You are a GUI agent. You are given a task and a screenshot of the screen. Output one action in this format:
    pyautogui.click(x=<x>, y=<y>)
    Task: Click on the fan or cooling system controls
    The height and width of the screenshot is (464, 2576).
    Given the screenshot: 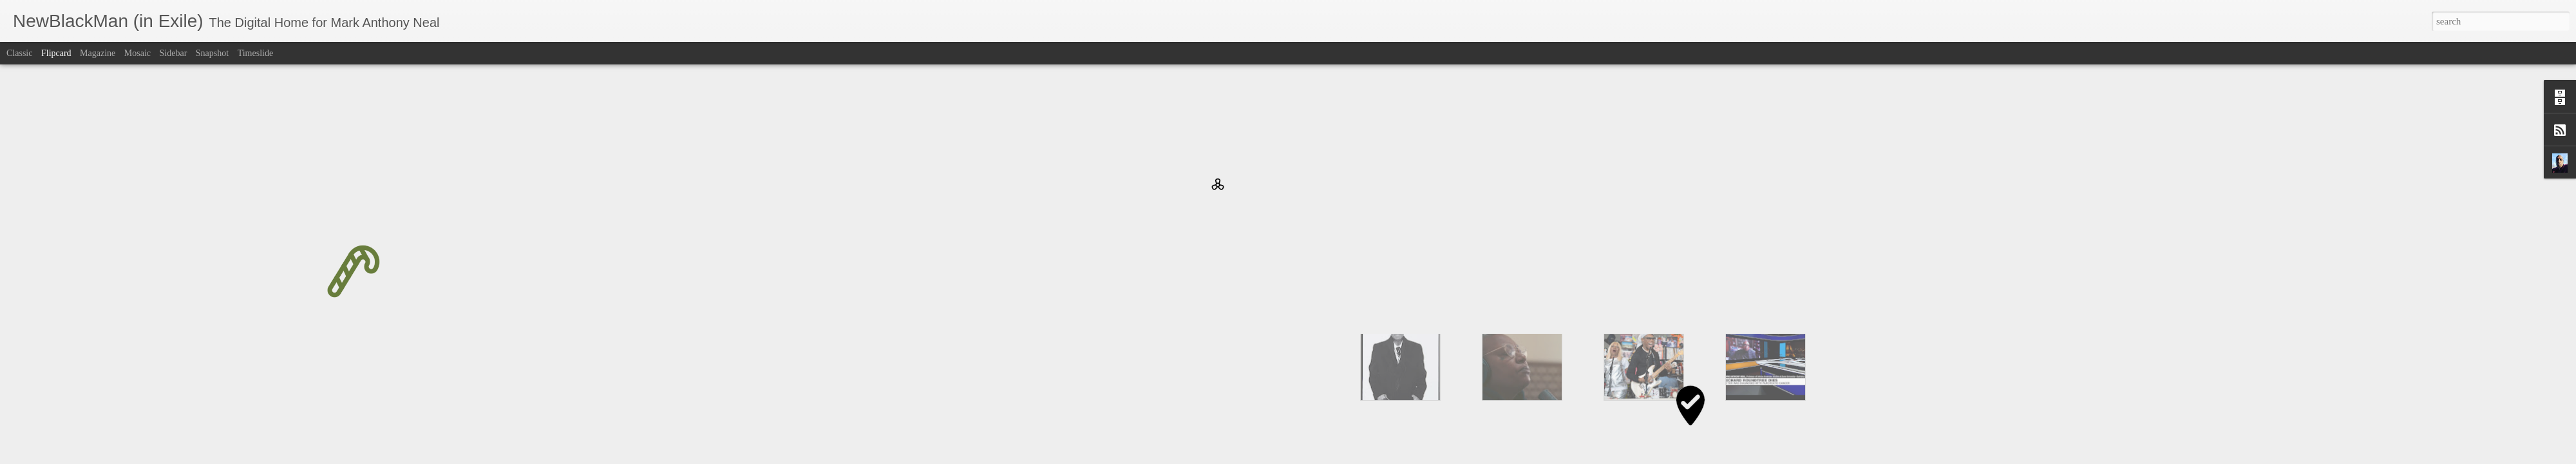 What is the action you would take?
    pyautogui.click(x=1218, y=184)
    